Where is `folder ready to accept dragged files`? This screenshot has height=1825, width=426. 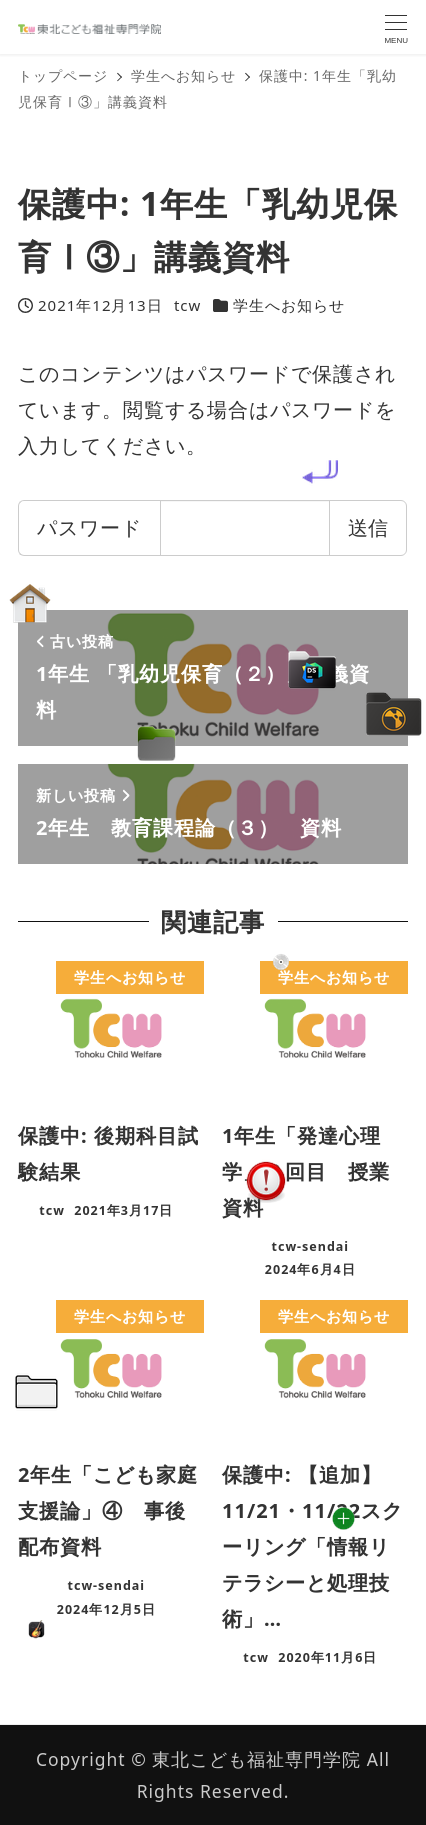
folder ready to accept dragged files is located at coordinates (156, 743).